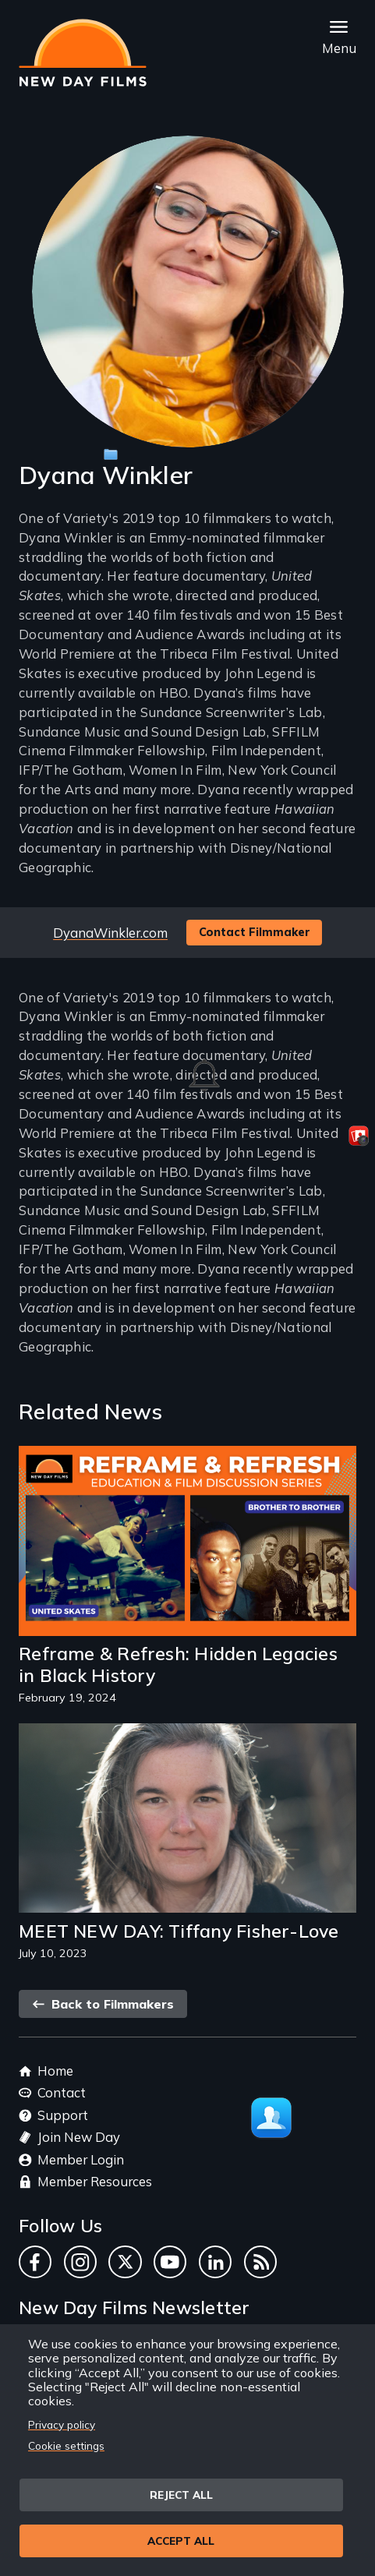 This screenshot has height=2576, width=375. Describe the element at coordinates (204, 1074) in the screenshot. I see `access notification settings` at that location.